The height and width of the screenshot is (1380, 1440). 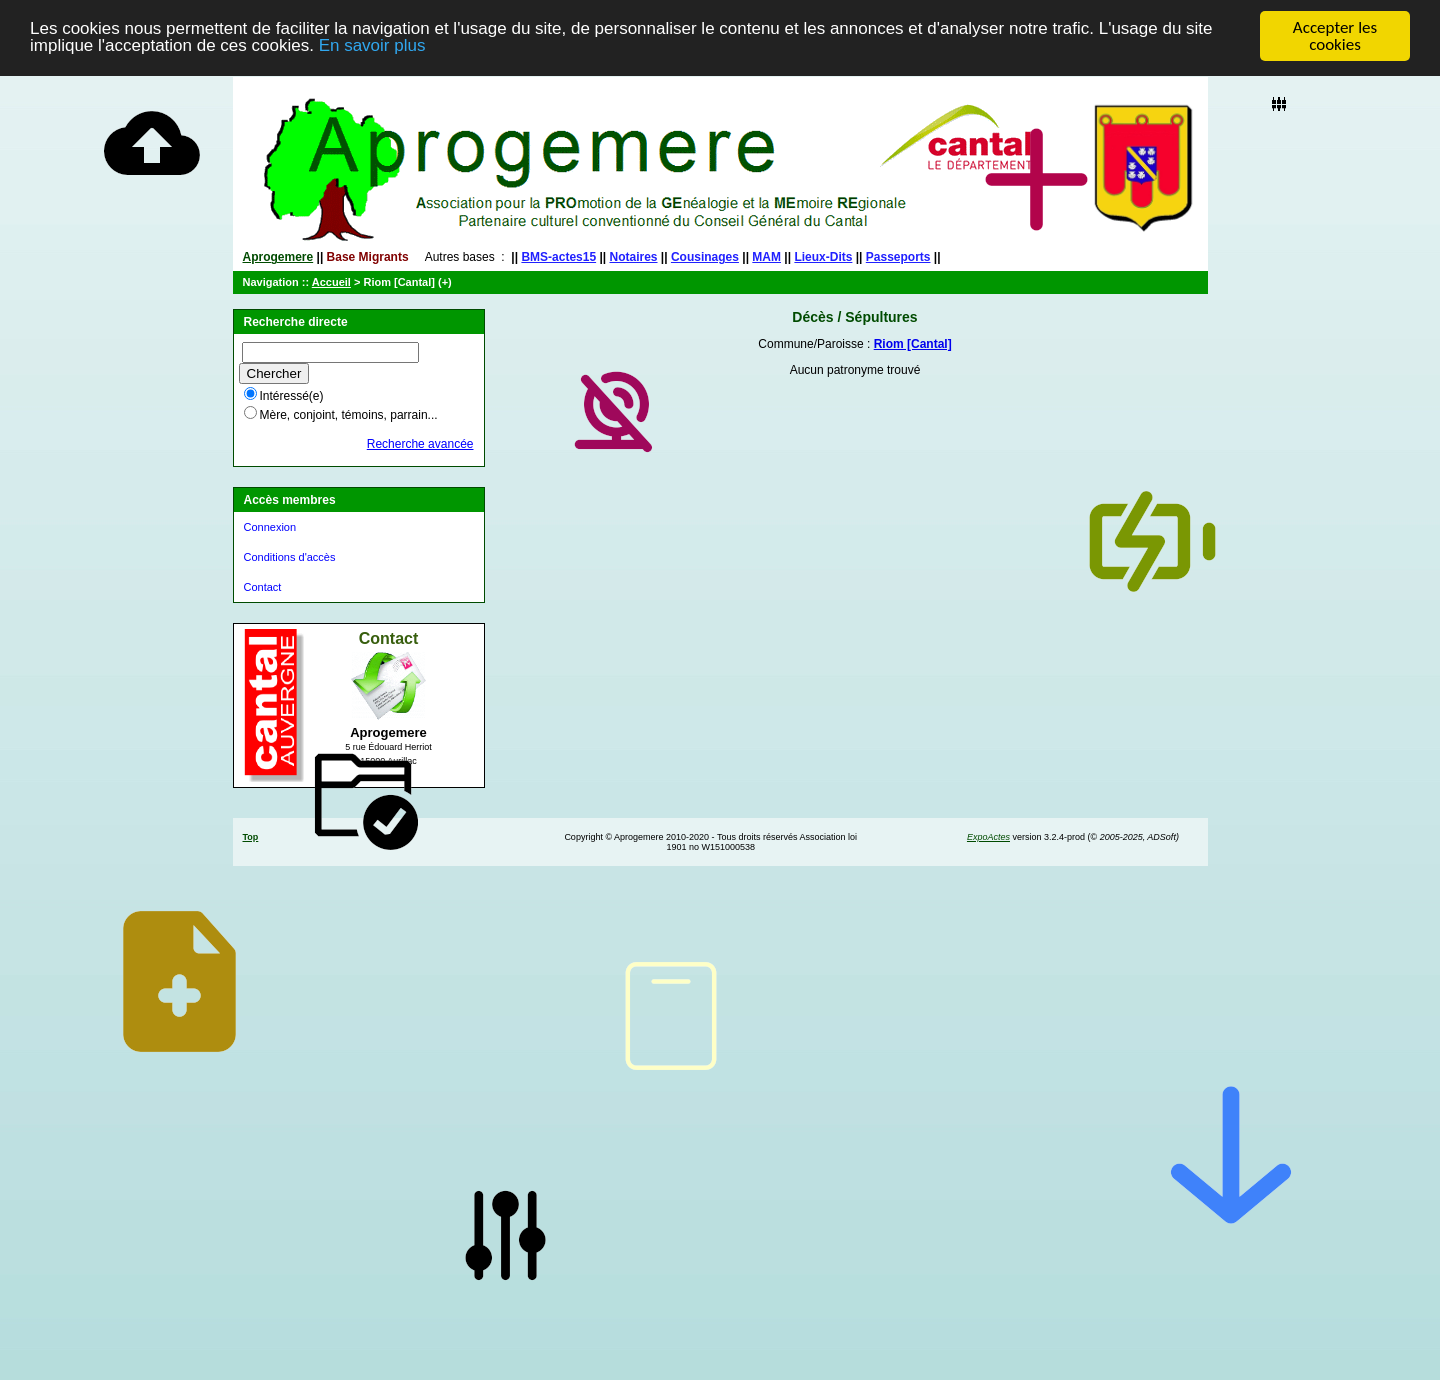 I want to click on webcam is disabled or turned off, so click(x=616, y=413).